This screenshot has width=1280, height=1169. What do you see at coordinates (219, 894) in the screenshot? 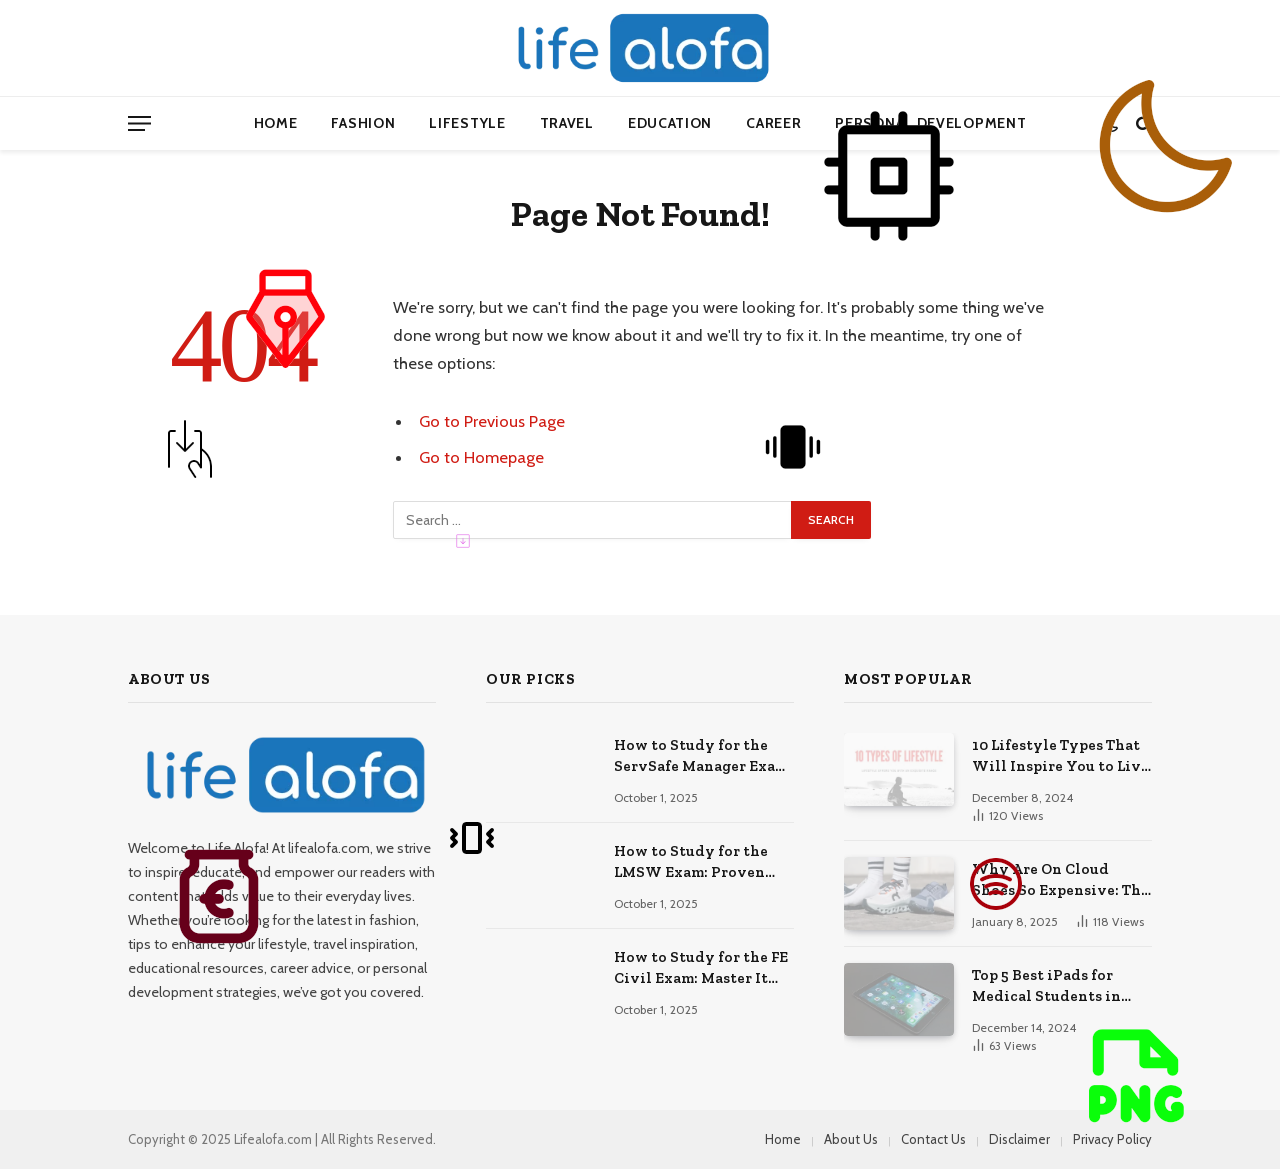
I see `leave a tip or donation in euros` at bounding box center [219, 894].